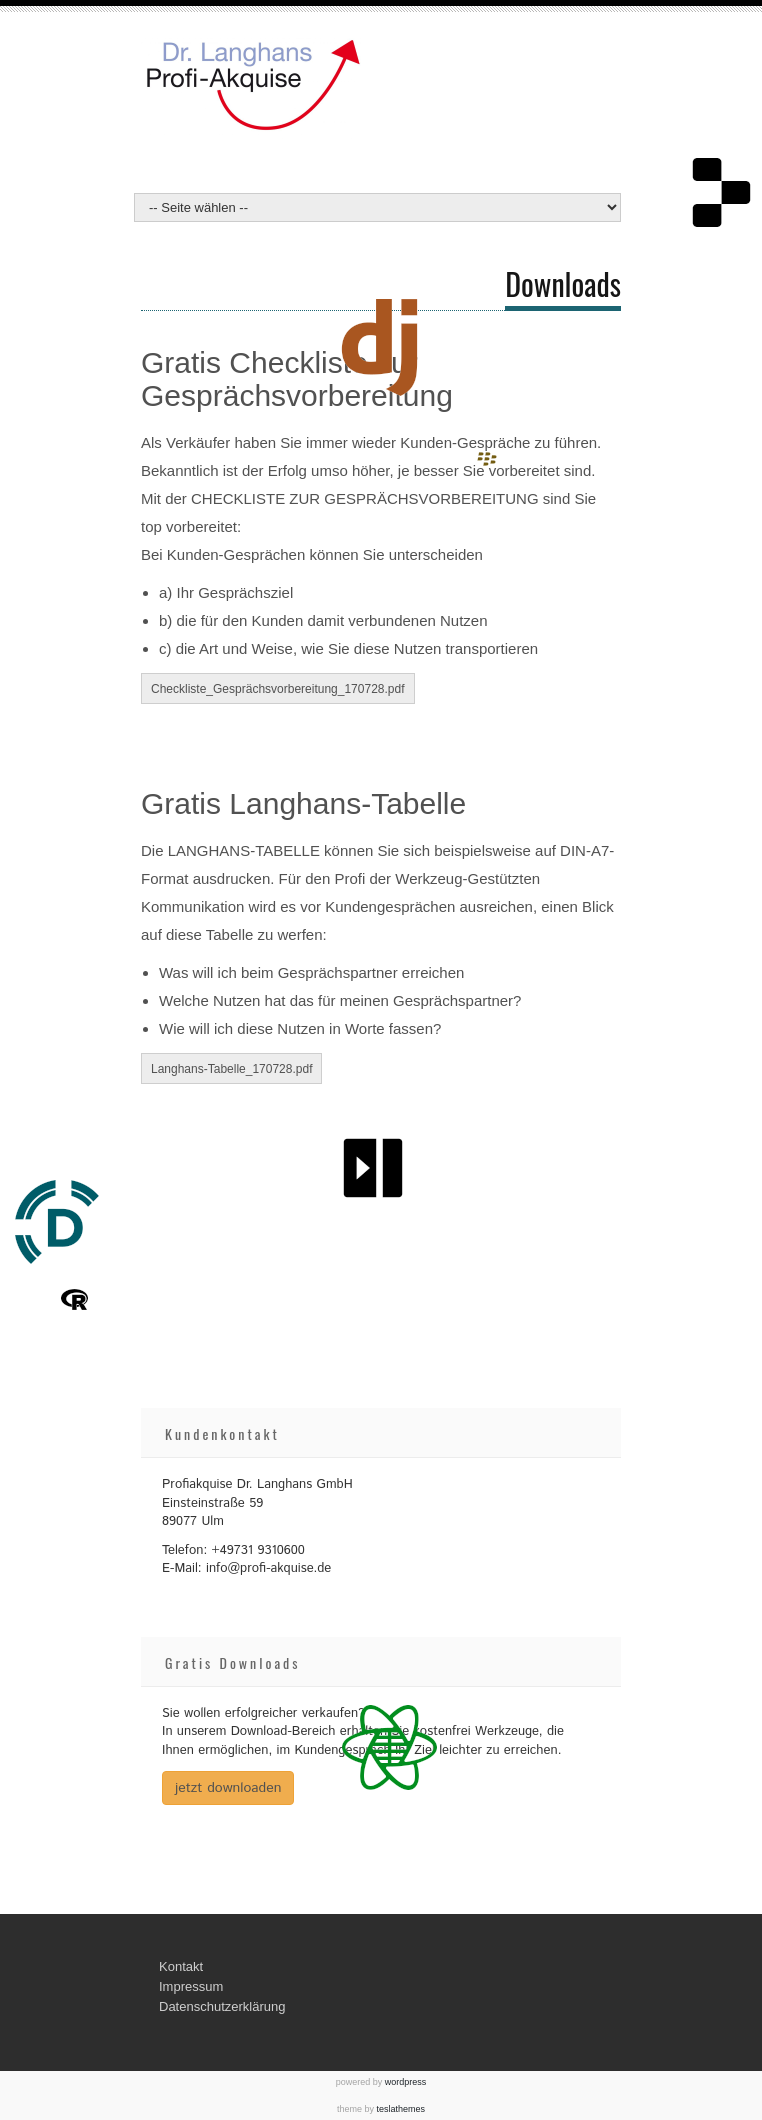 This screenshot has width=762, height=2120. What do you see at coordinates (389, 1747) in the screenshot?
I see `react table library logo` at bounding box center [389, 1747].